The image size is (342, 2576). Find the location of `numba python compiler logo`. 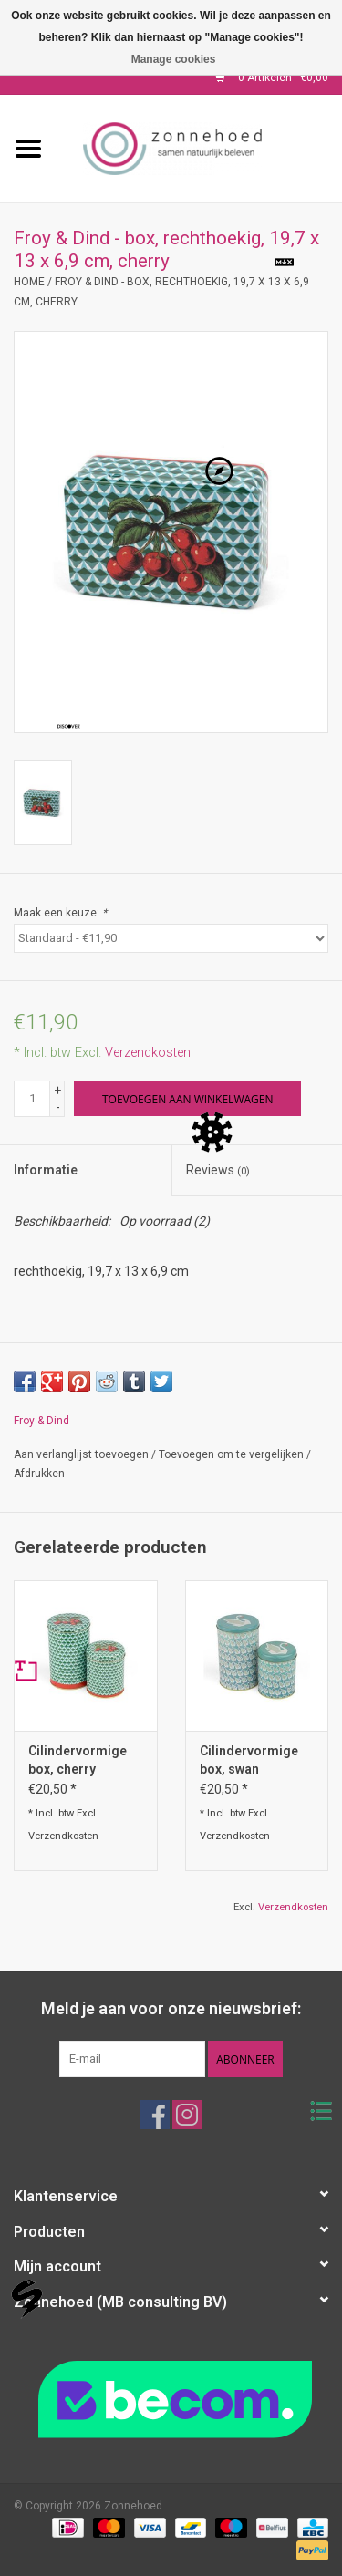

numba python compiler logo is located at coordinates (26, 2299).